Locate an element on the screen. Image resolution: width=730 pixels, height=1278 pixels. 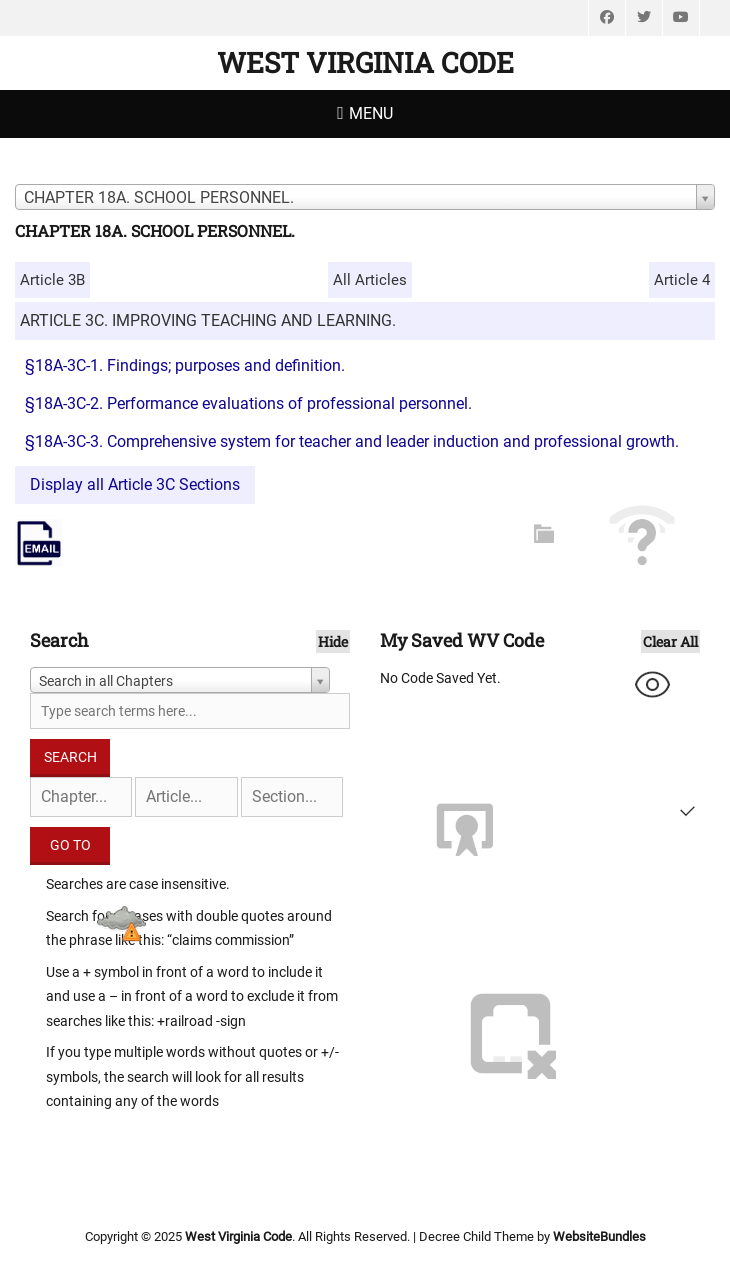
indicates no network route available is located at coordinates (642, 533).